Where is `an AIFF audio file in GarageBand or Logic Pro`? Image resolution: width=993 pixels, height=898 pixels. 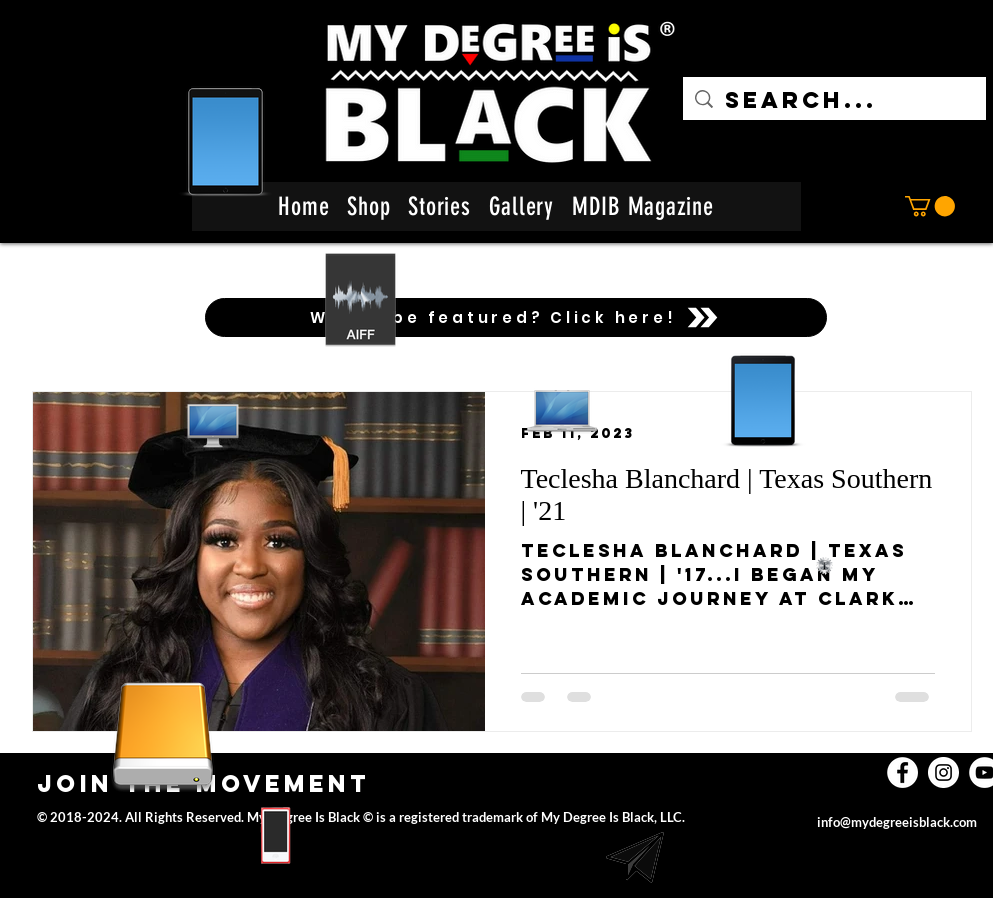 an AIFF audio file in GarageBand or Logic Pro is located at coordinates (360, 301).